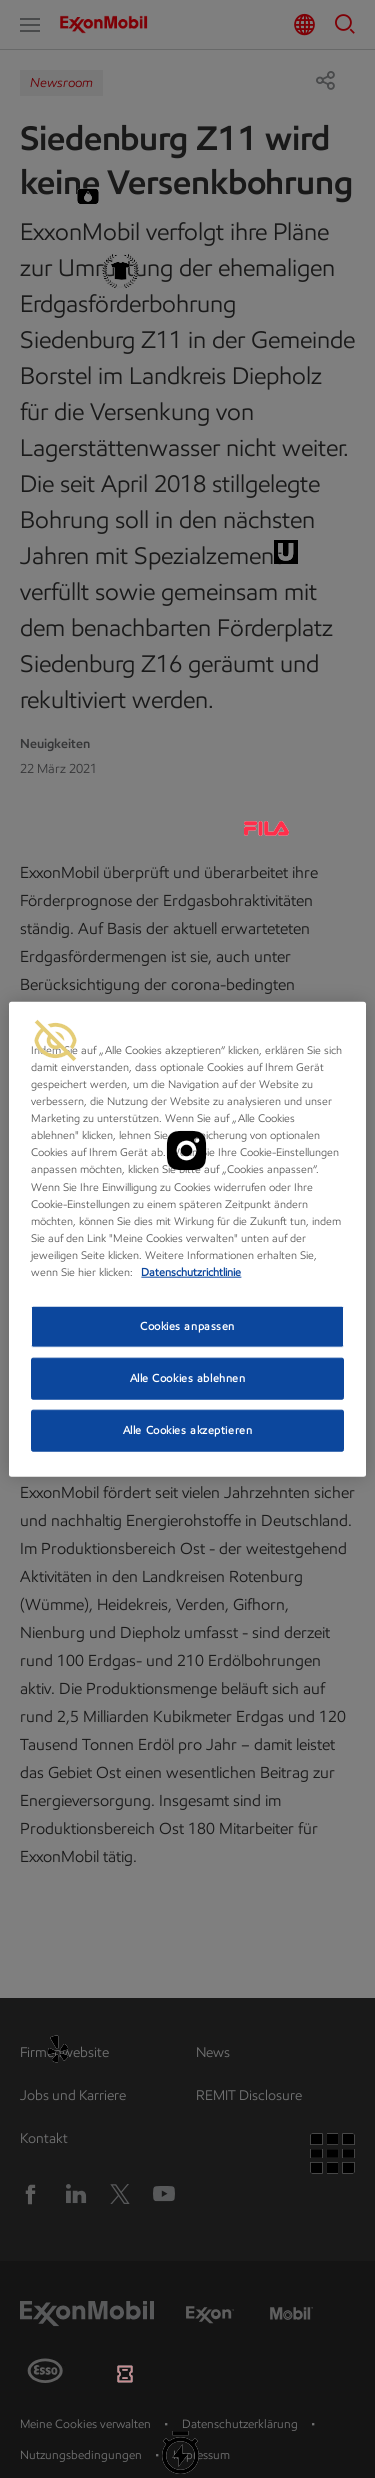  I want to click on Fila brand logo, so click(266, 828).